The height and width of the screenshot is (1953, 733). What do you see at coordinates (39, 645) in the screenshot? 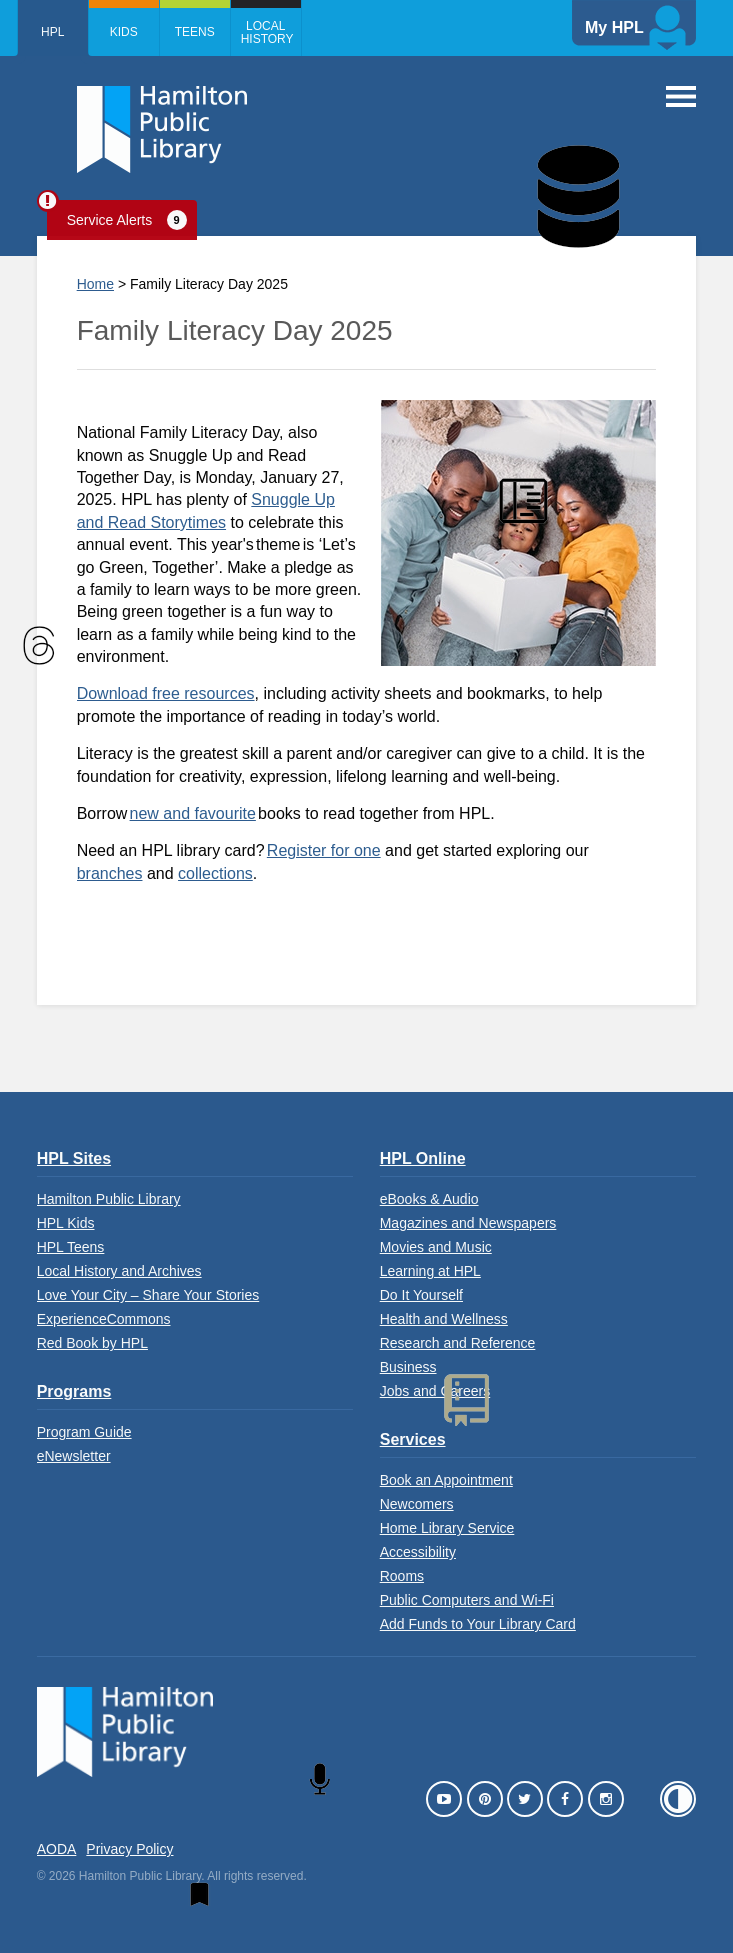
I see `open the Threads app` at bounding box center [39, 645].